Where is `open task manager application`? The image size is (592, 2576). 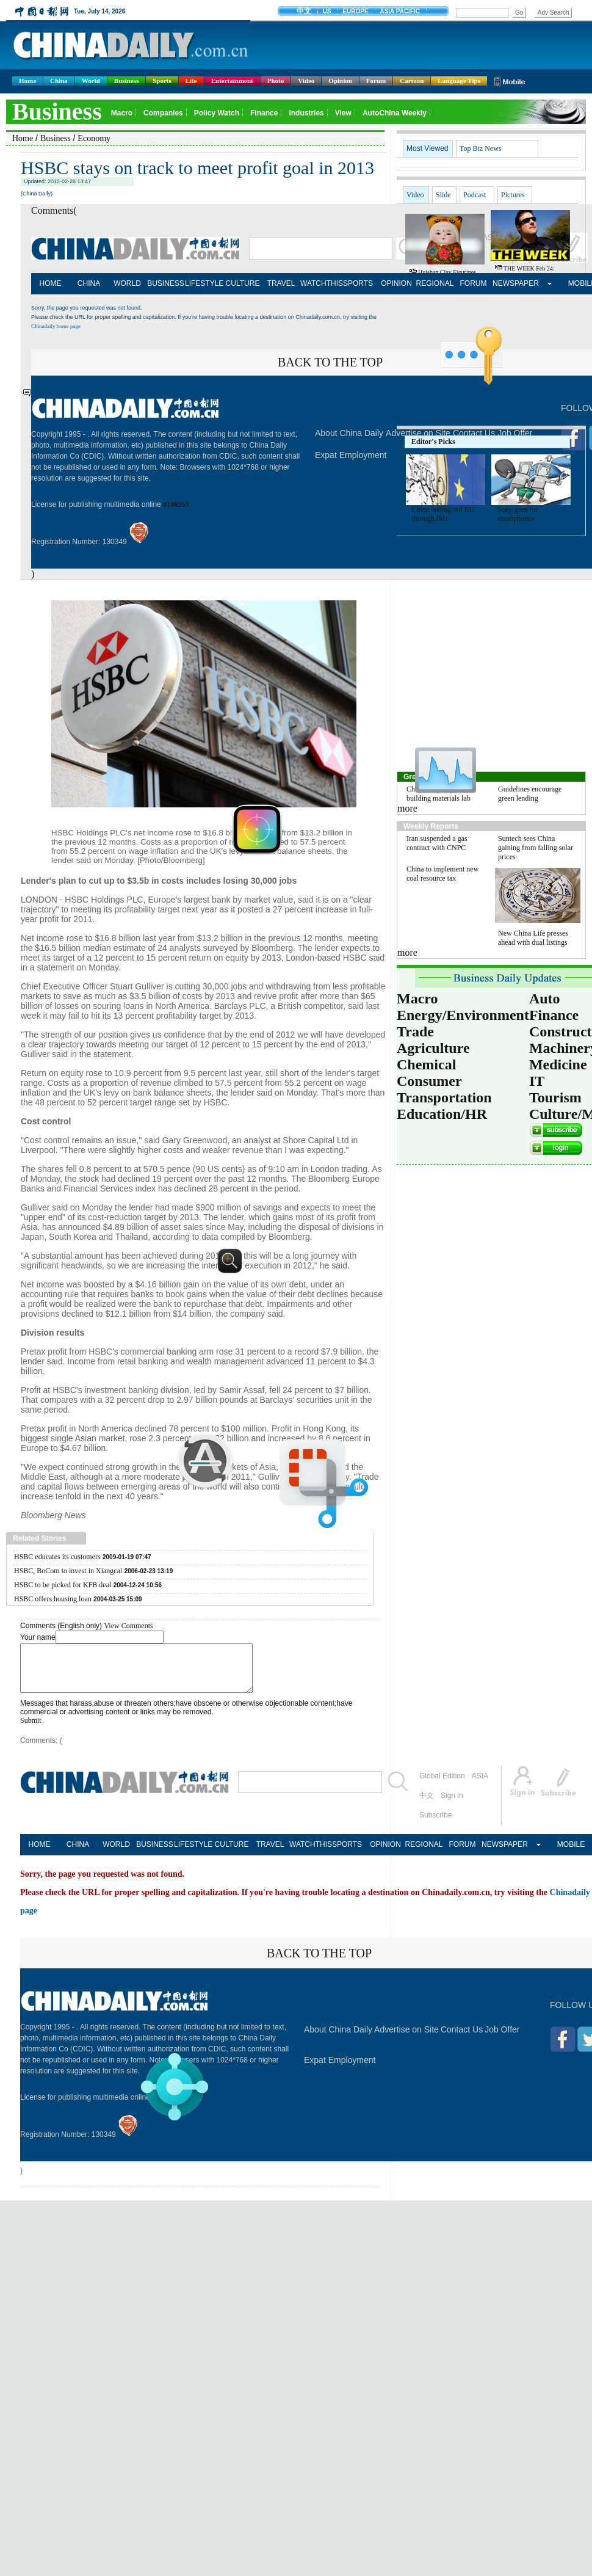
open task manager application is located at coordinates (446, 770).